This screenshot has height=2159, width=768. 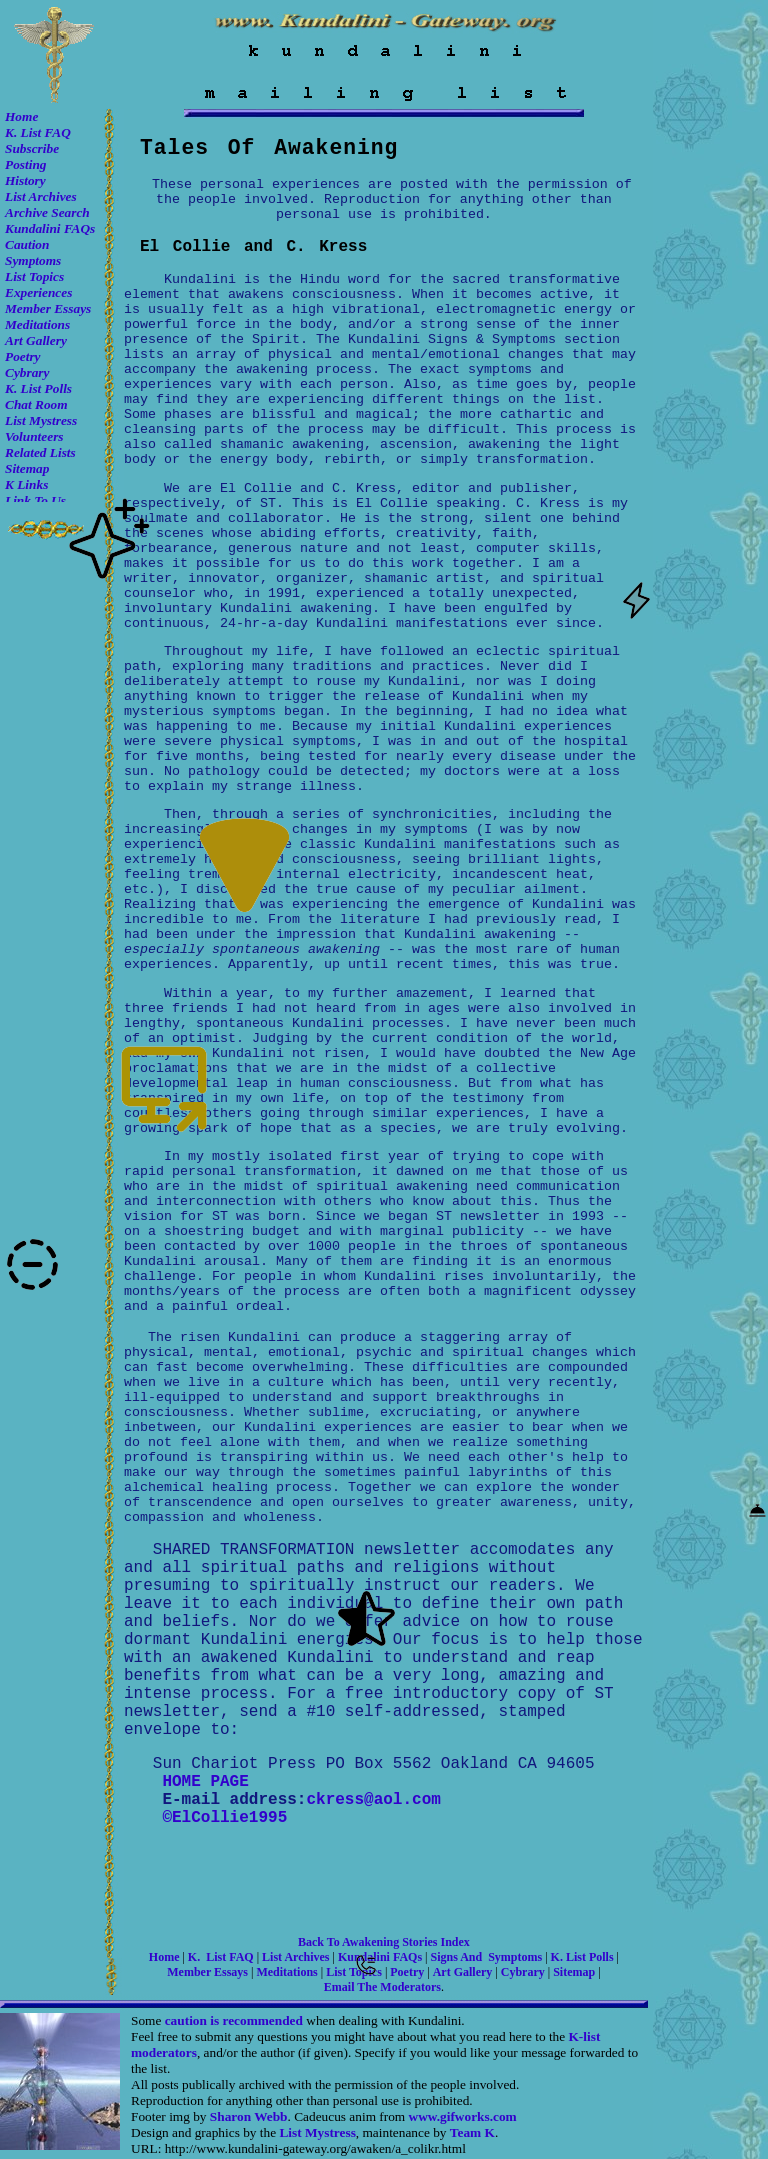 What do you see at coordinates (164, 1085) in the screenshot?
I see `share your screen with others` at bounding box center [164, 1085].